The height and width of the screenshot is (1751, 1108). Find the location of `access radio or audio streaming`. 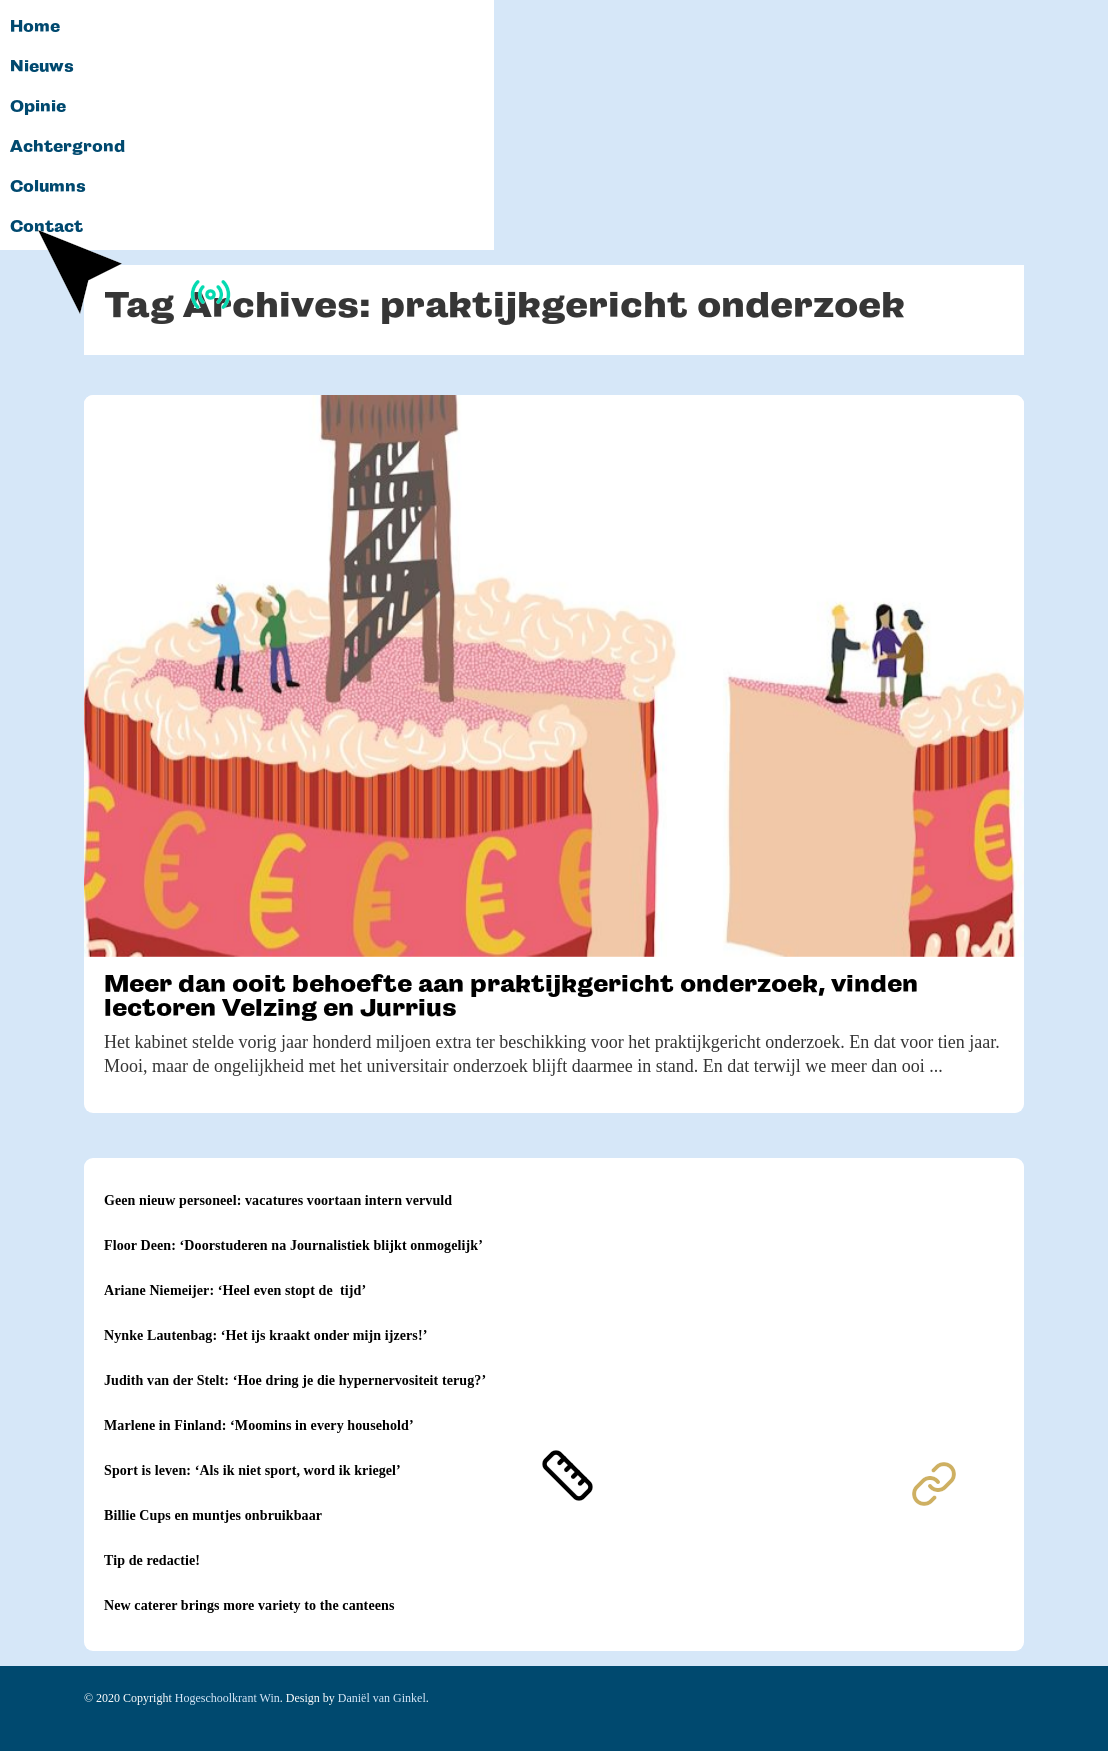

access radio or audio streaming is located at coordinates (210, 294).